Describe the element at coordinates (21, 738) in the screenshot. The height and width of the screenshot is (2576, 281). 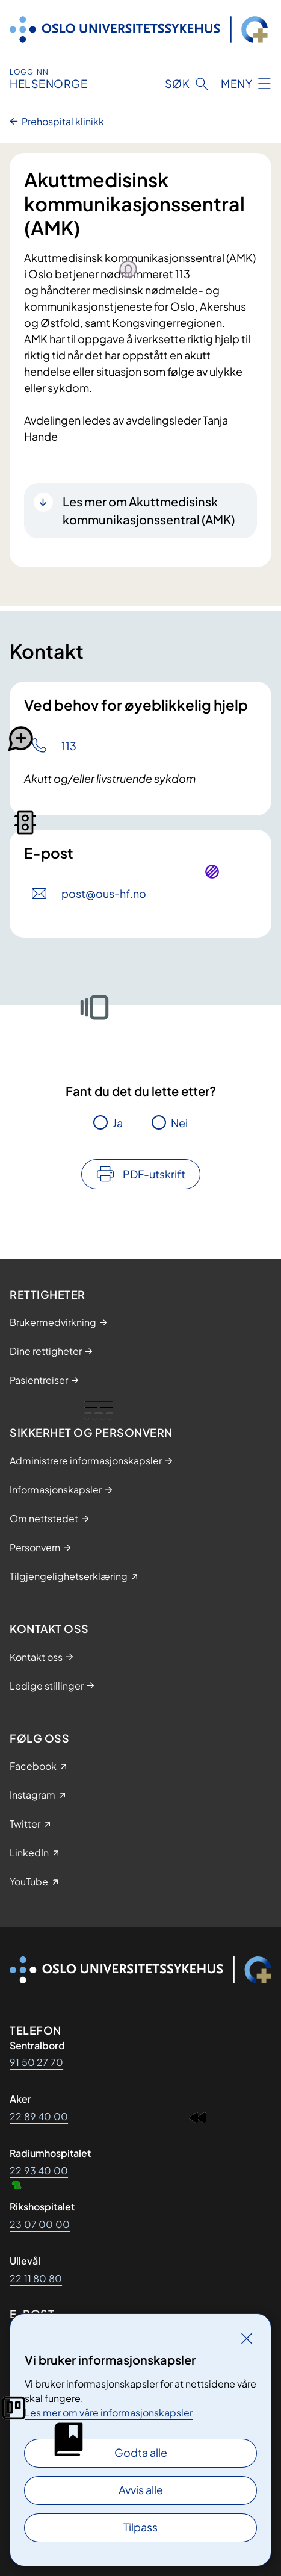
I see `add a comment or review to a map location` at that location.